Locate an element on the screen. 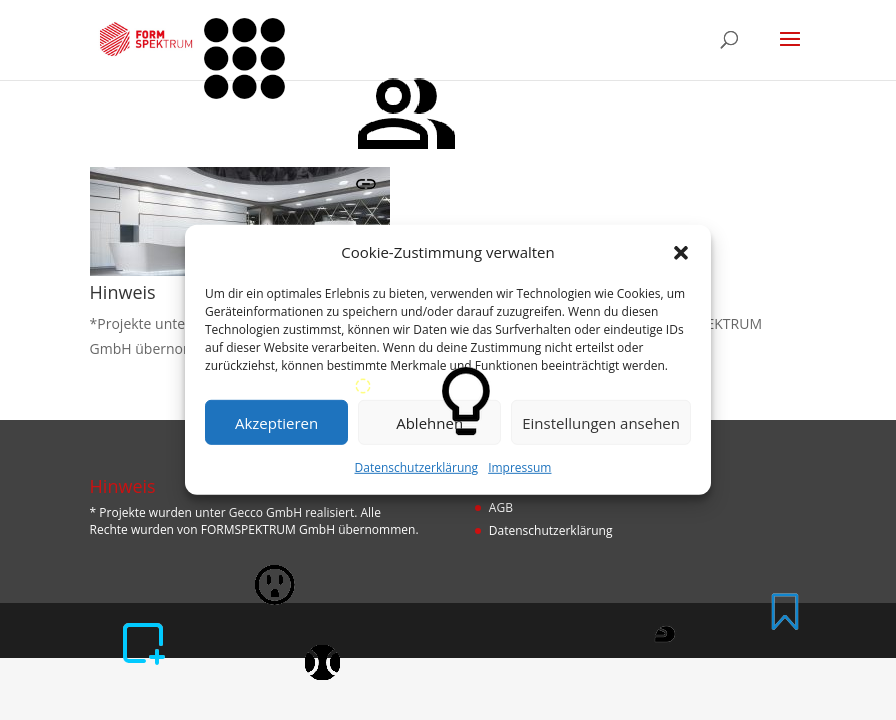 This screenshot has width=896, height=720. indicates loading or processing in progress is located at coordinates (363, 386).